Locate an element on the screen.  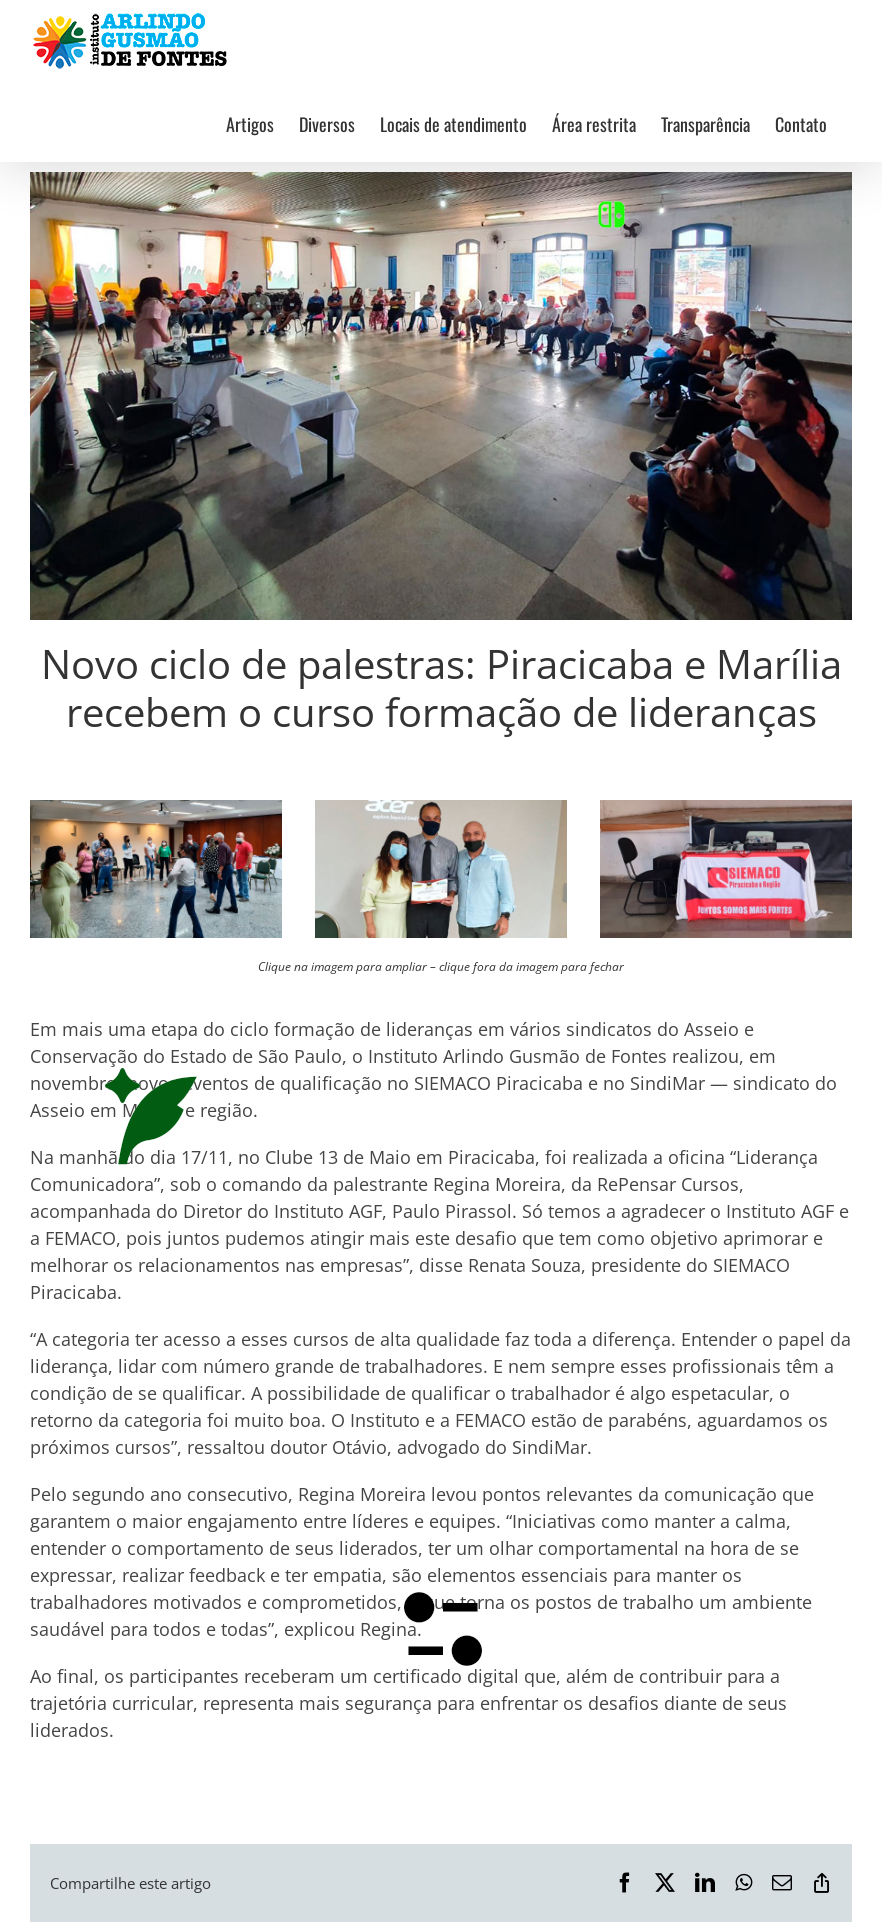
adjust audio equalizer settings is located at coordinates (443, 1629).